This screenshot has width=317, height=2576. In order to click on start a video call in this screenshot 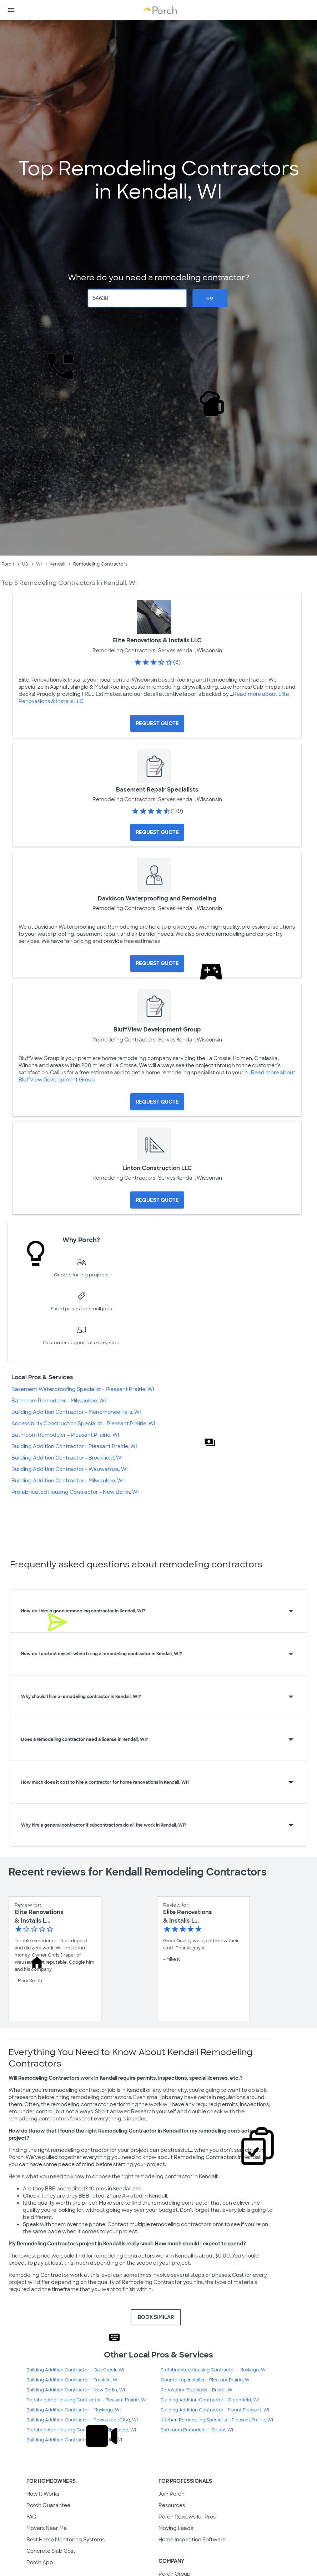, I will do `click(101, 2436)`.